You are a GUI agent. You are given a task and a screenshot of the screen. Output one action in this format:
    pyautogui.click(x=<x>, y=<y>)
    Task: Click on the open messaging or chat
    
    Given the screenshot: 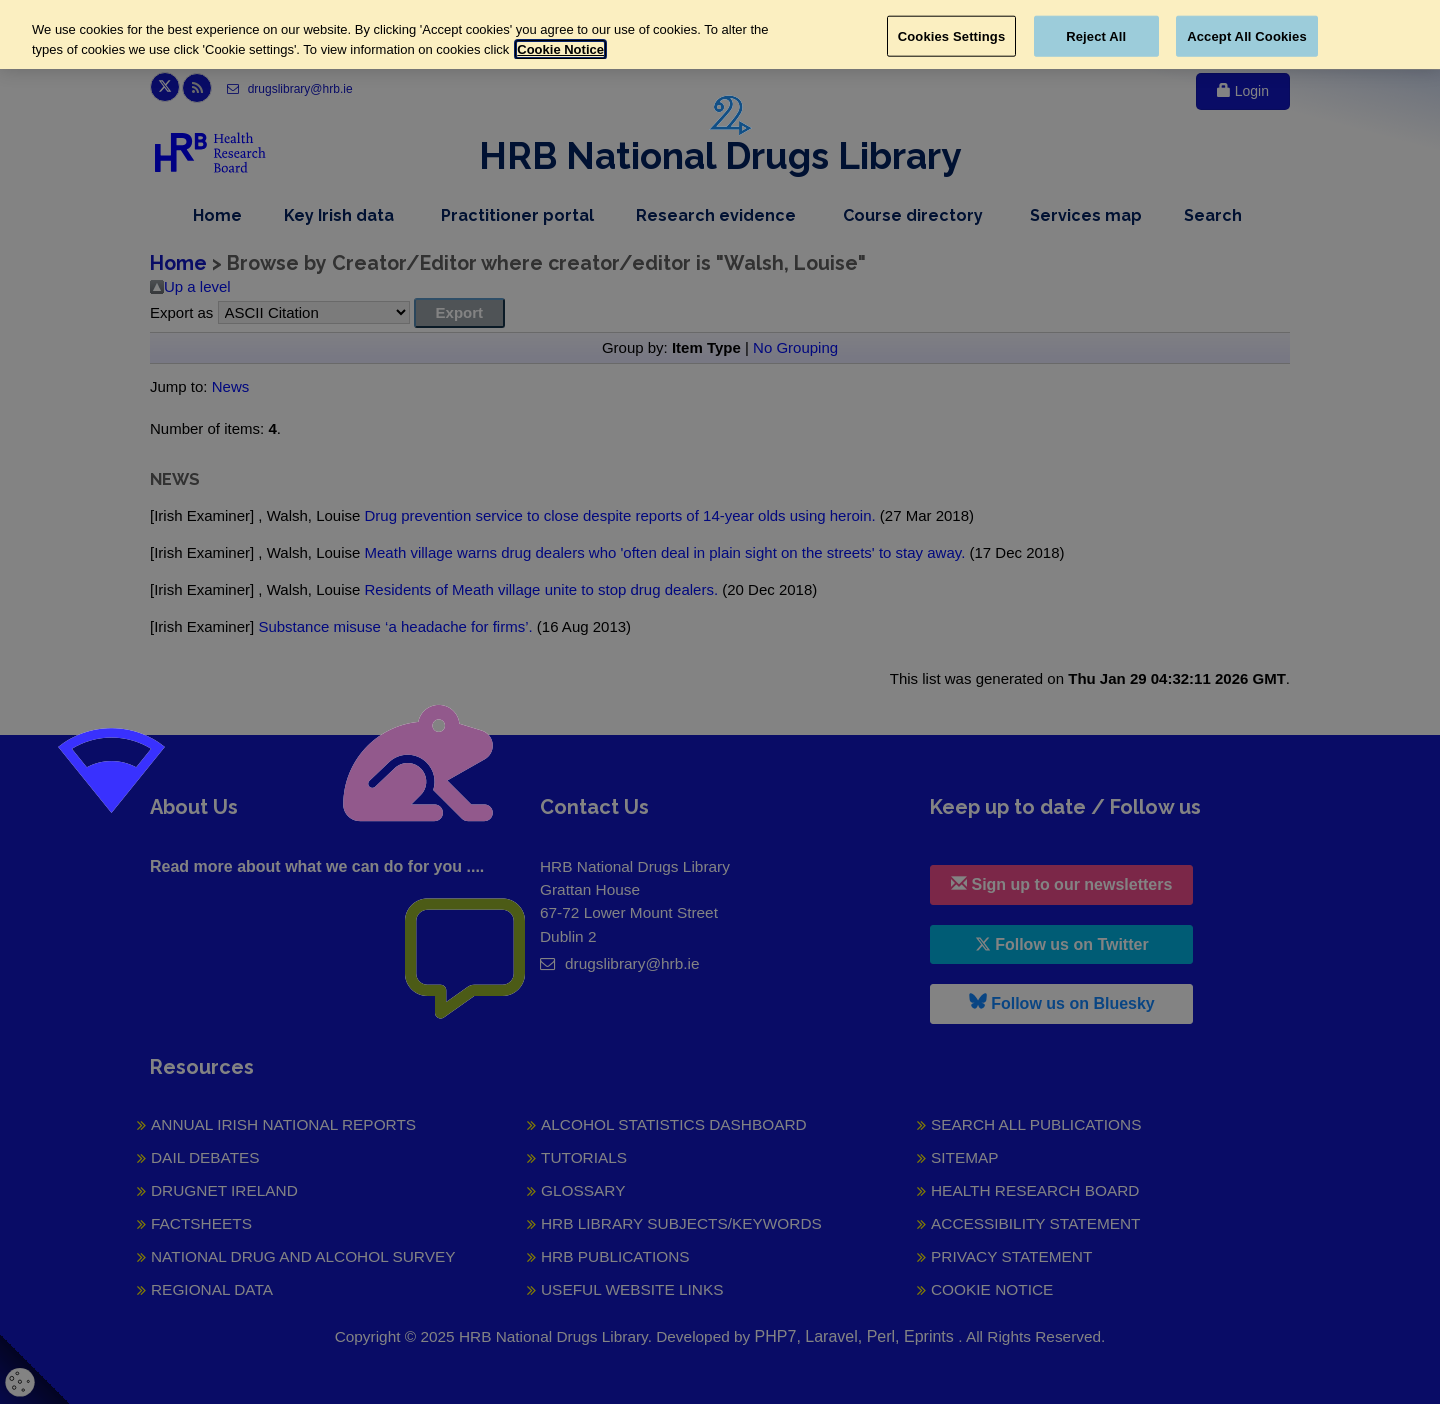 What is the action you would take?
    pyautogui.click(x=465, y=951)
    